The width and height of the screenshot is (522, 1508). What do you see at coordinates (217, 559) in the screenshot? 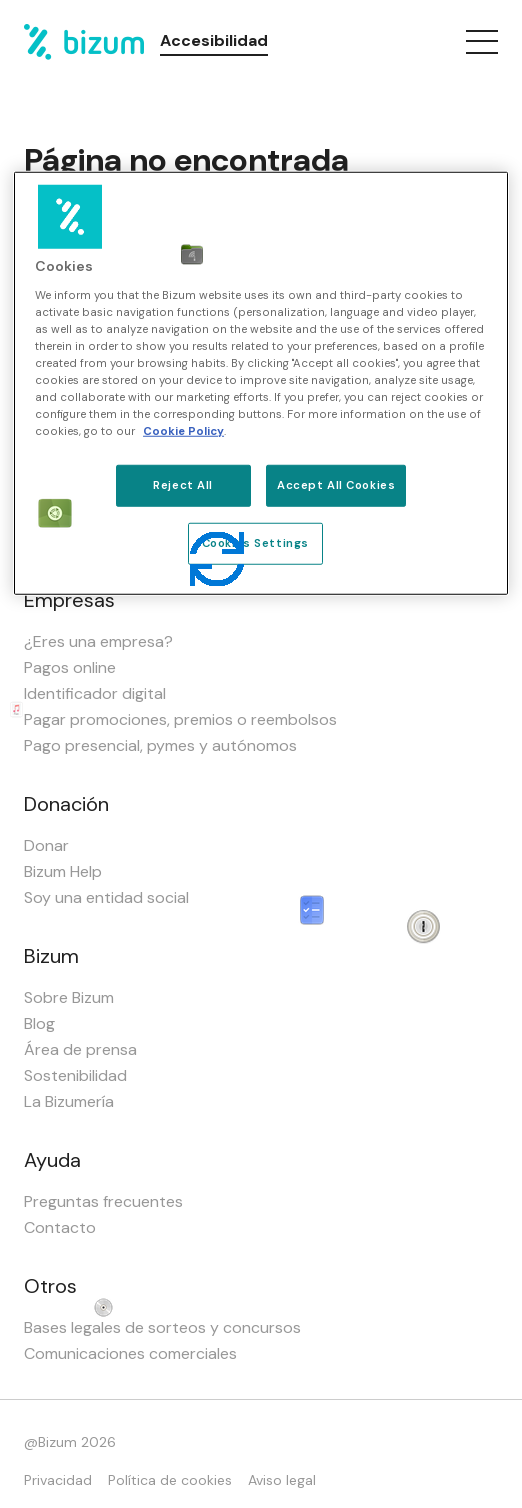
I see `indicates OneDrive is currently syncing files` at bounding box center [217, 559].